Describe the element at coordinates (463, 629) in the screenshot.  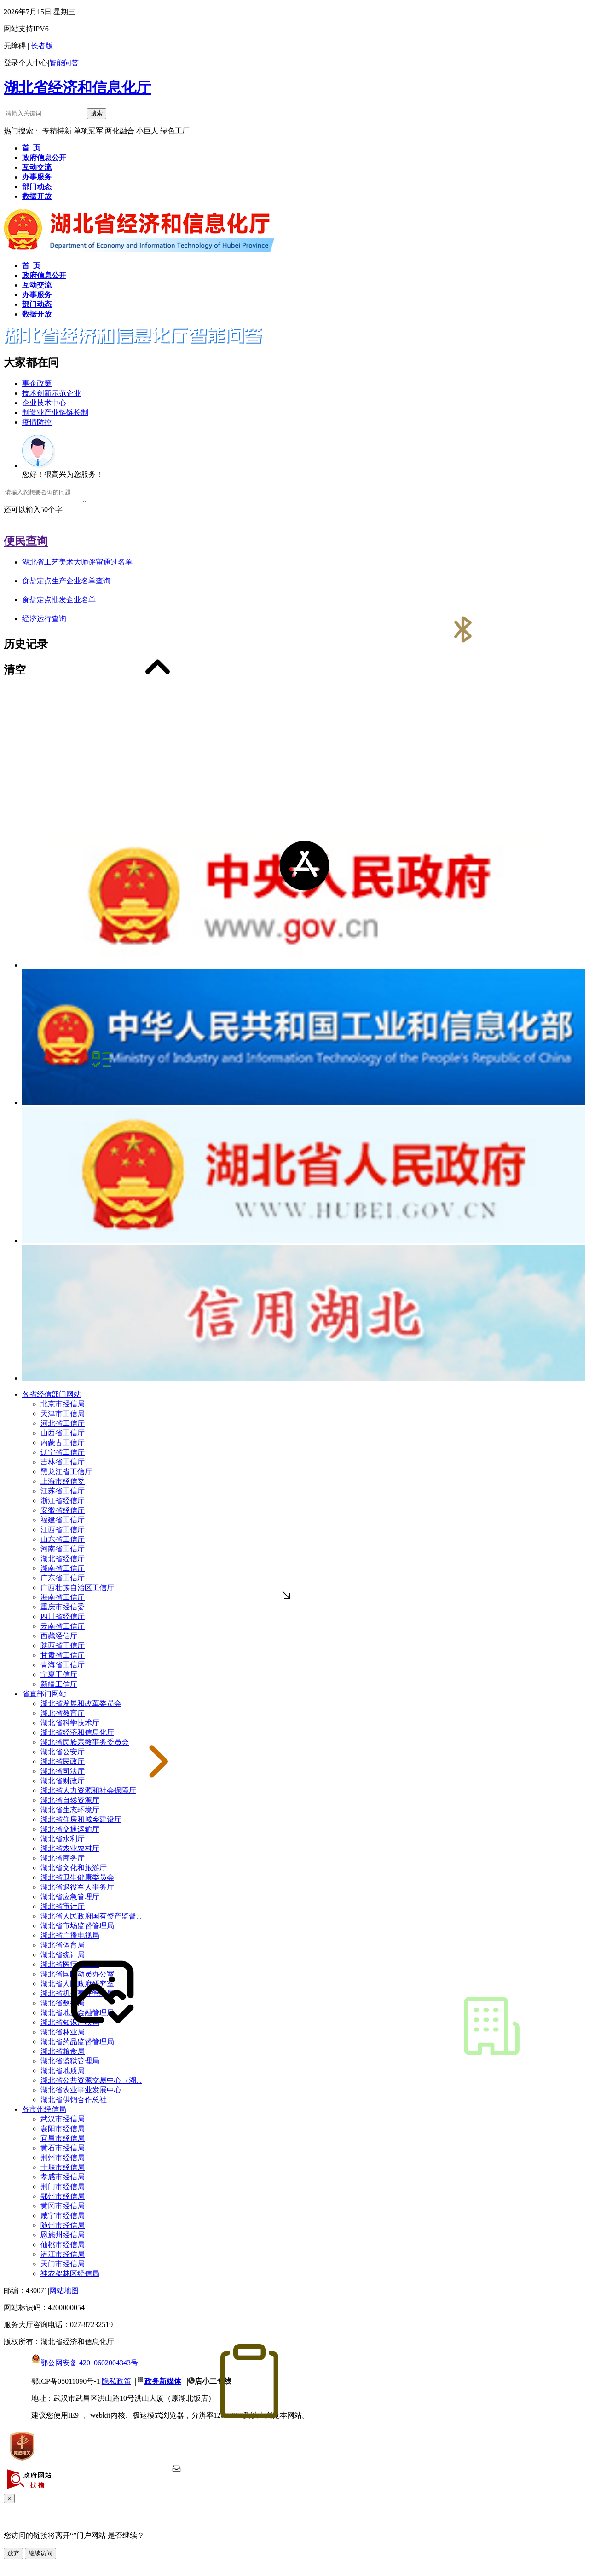
I see `toggle bluetooth connectivity on or off` at that location.